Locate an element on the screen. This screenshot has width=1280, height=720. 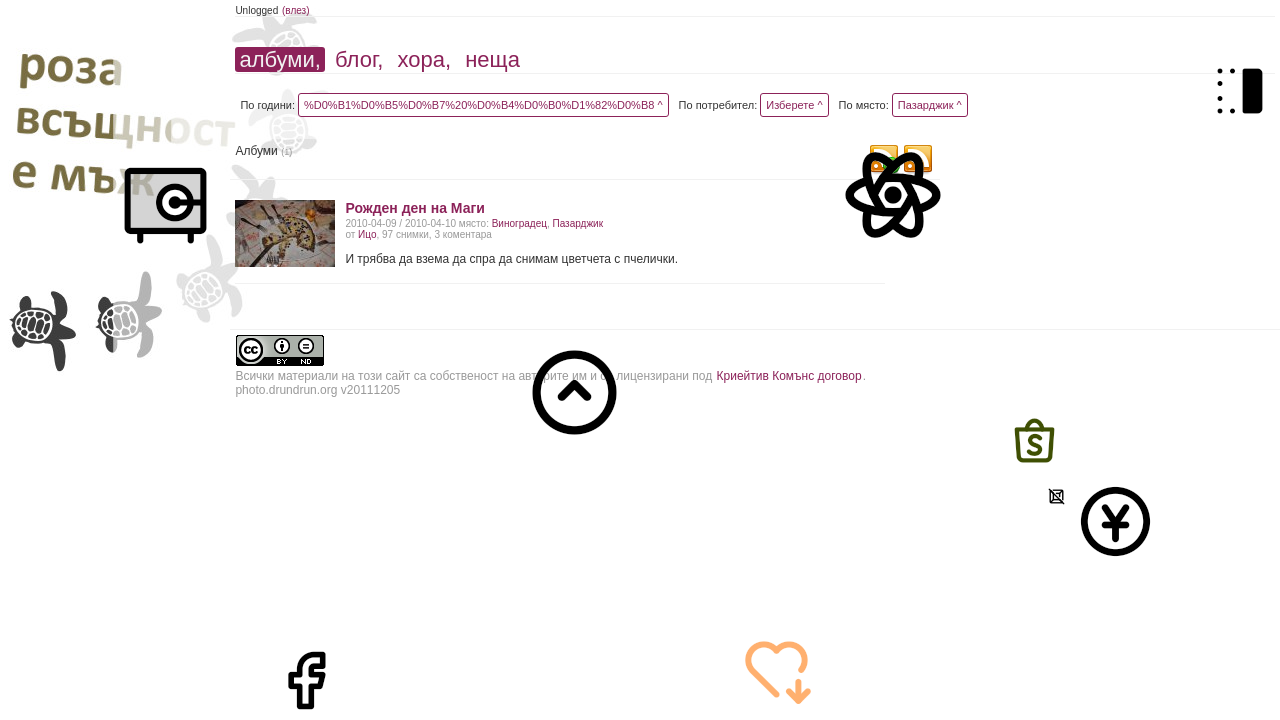
align content to the right edge is located at coordinates (1240, 91).